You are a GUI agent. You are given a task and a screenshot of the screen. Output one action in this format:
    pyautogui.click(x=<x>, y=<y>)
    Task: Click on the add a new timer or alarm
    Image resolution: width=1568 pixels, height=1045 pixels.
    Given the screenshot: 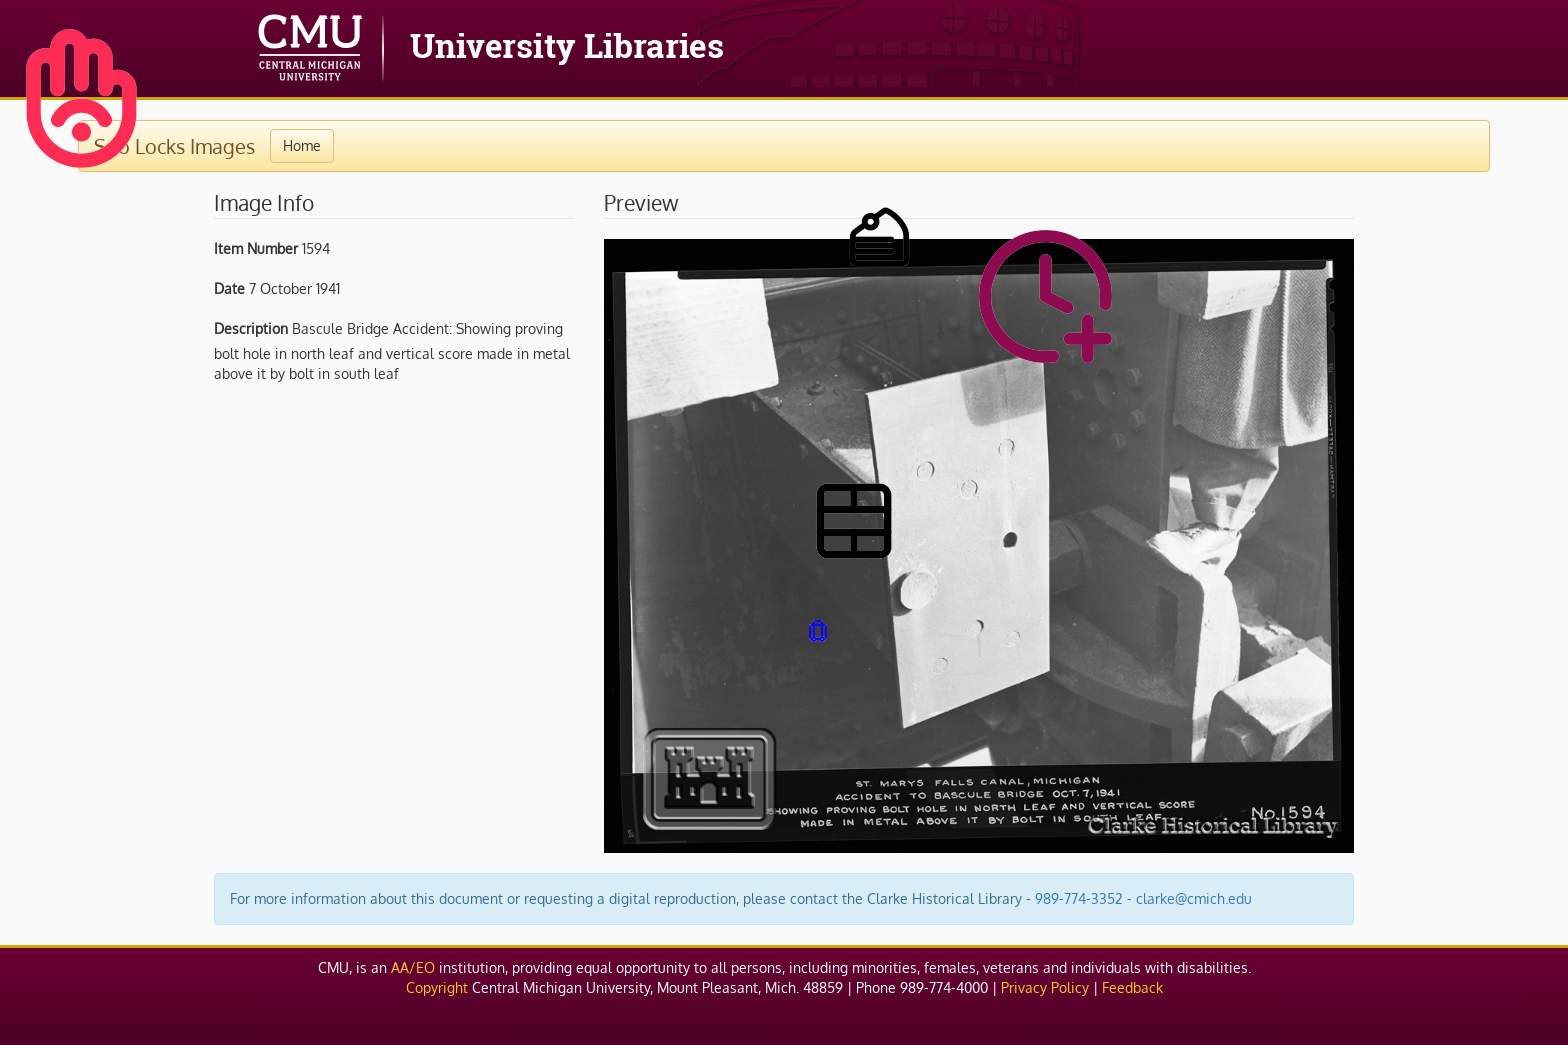 What is the action you would take?
    pyautogui.click(x=1045, y=296)
    